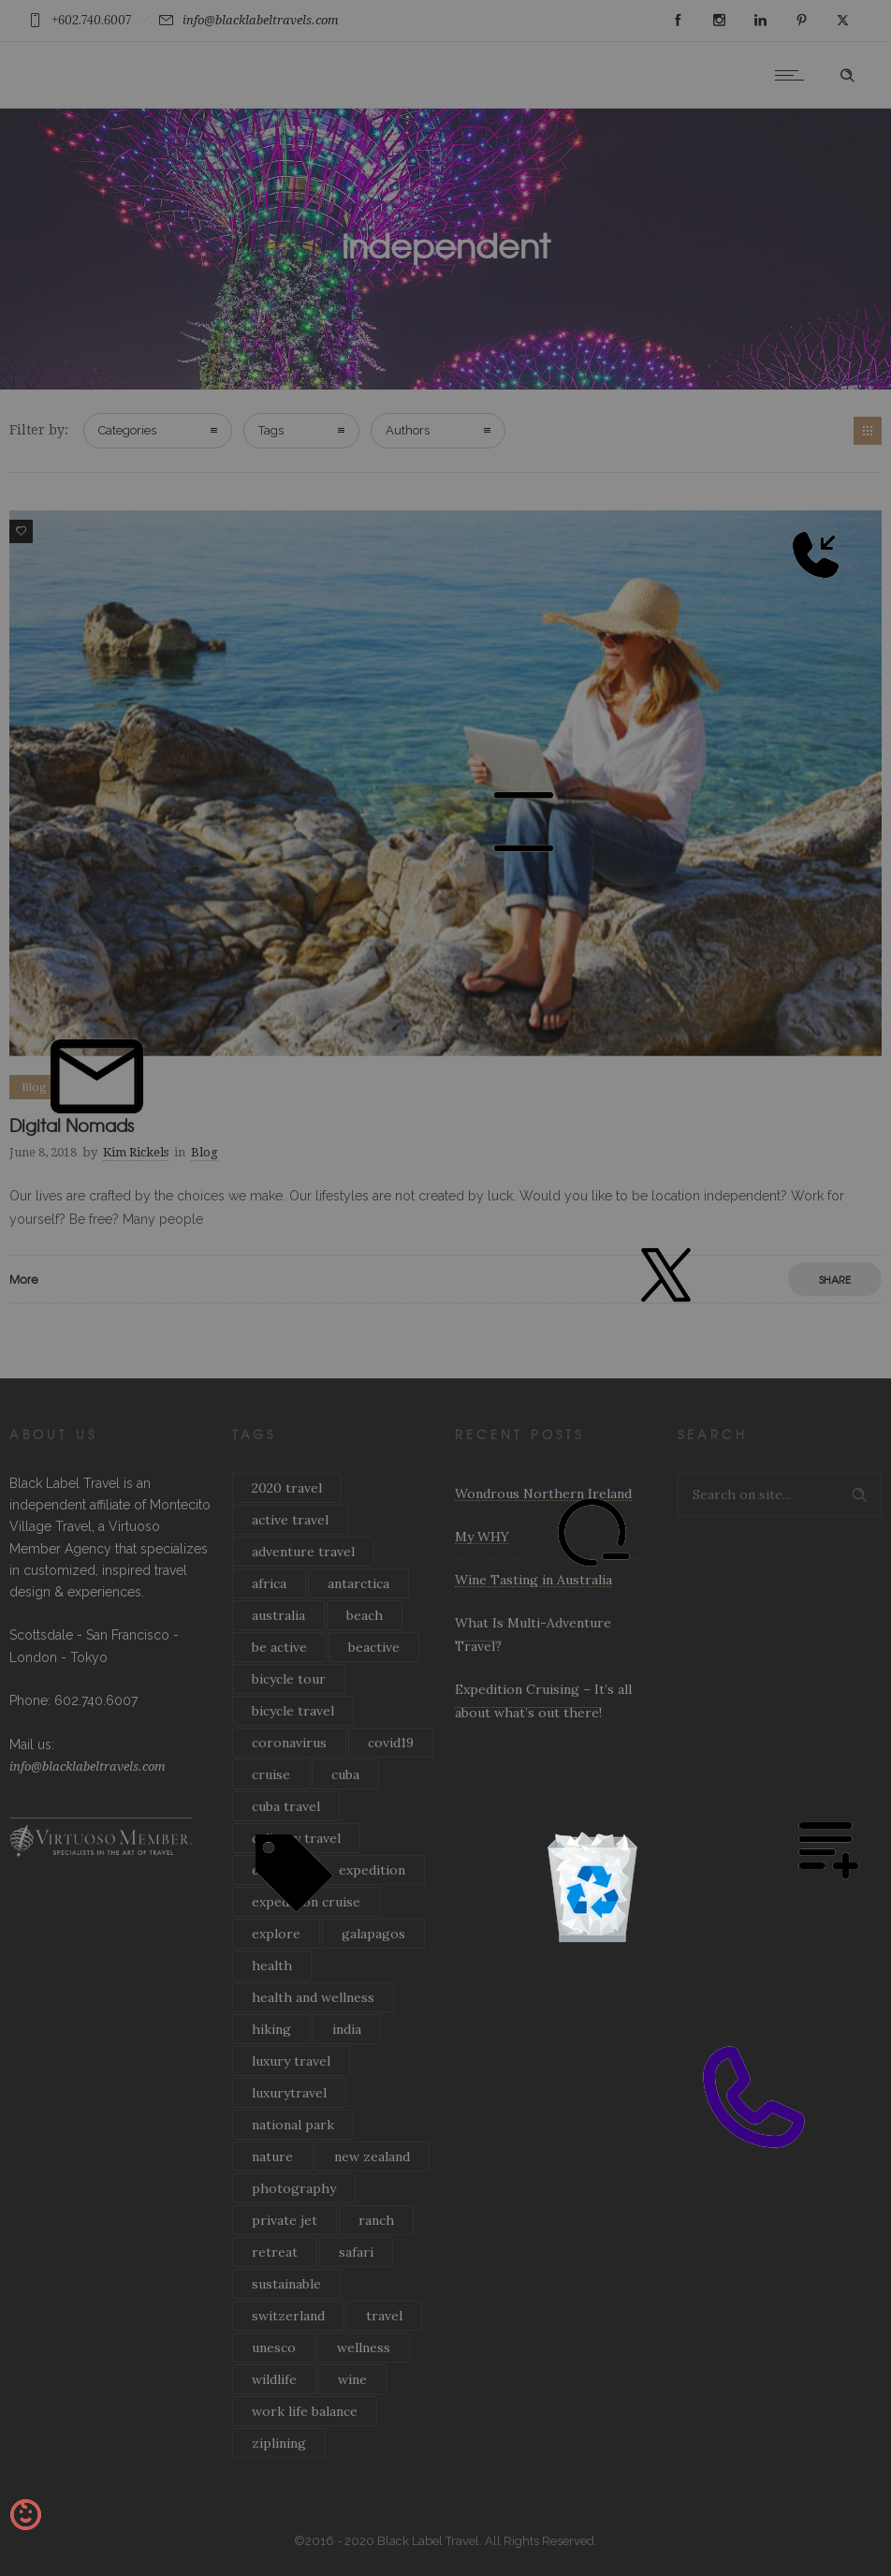 This screenshot has height=2576, width=891. Describe the element at coordinates (592, 1532) in the screenshot. I see `remove item from a list or collection` at that location.